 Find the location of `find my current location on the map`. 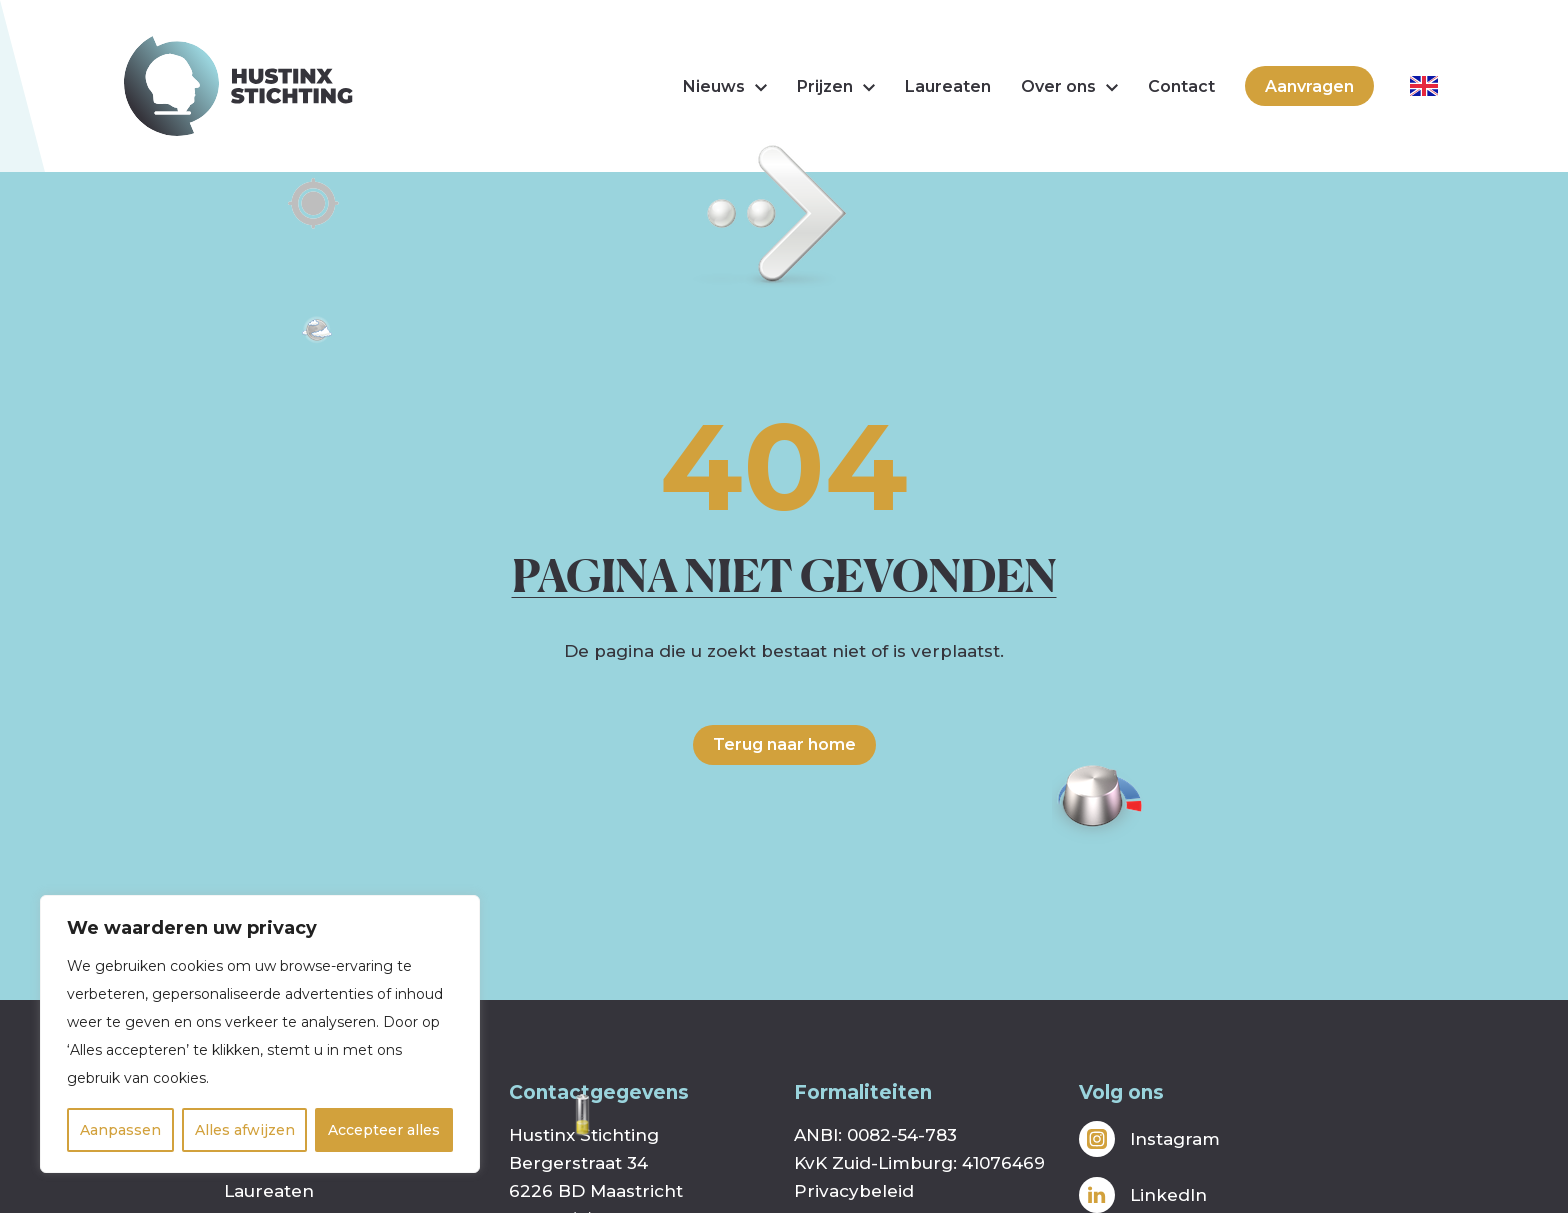

find my current location on the map is located at coordinates (315, 205).